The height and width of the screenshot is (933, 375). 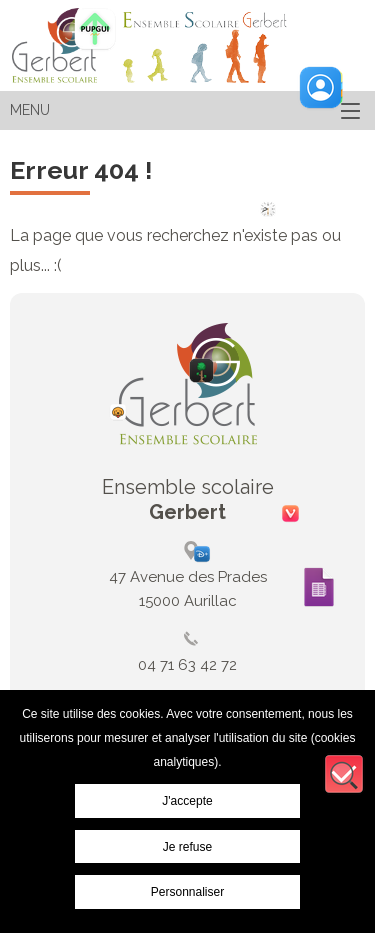 I want to click on launch Terraria game, so click(x=201, y=370).